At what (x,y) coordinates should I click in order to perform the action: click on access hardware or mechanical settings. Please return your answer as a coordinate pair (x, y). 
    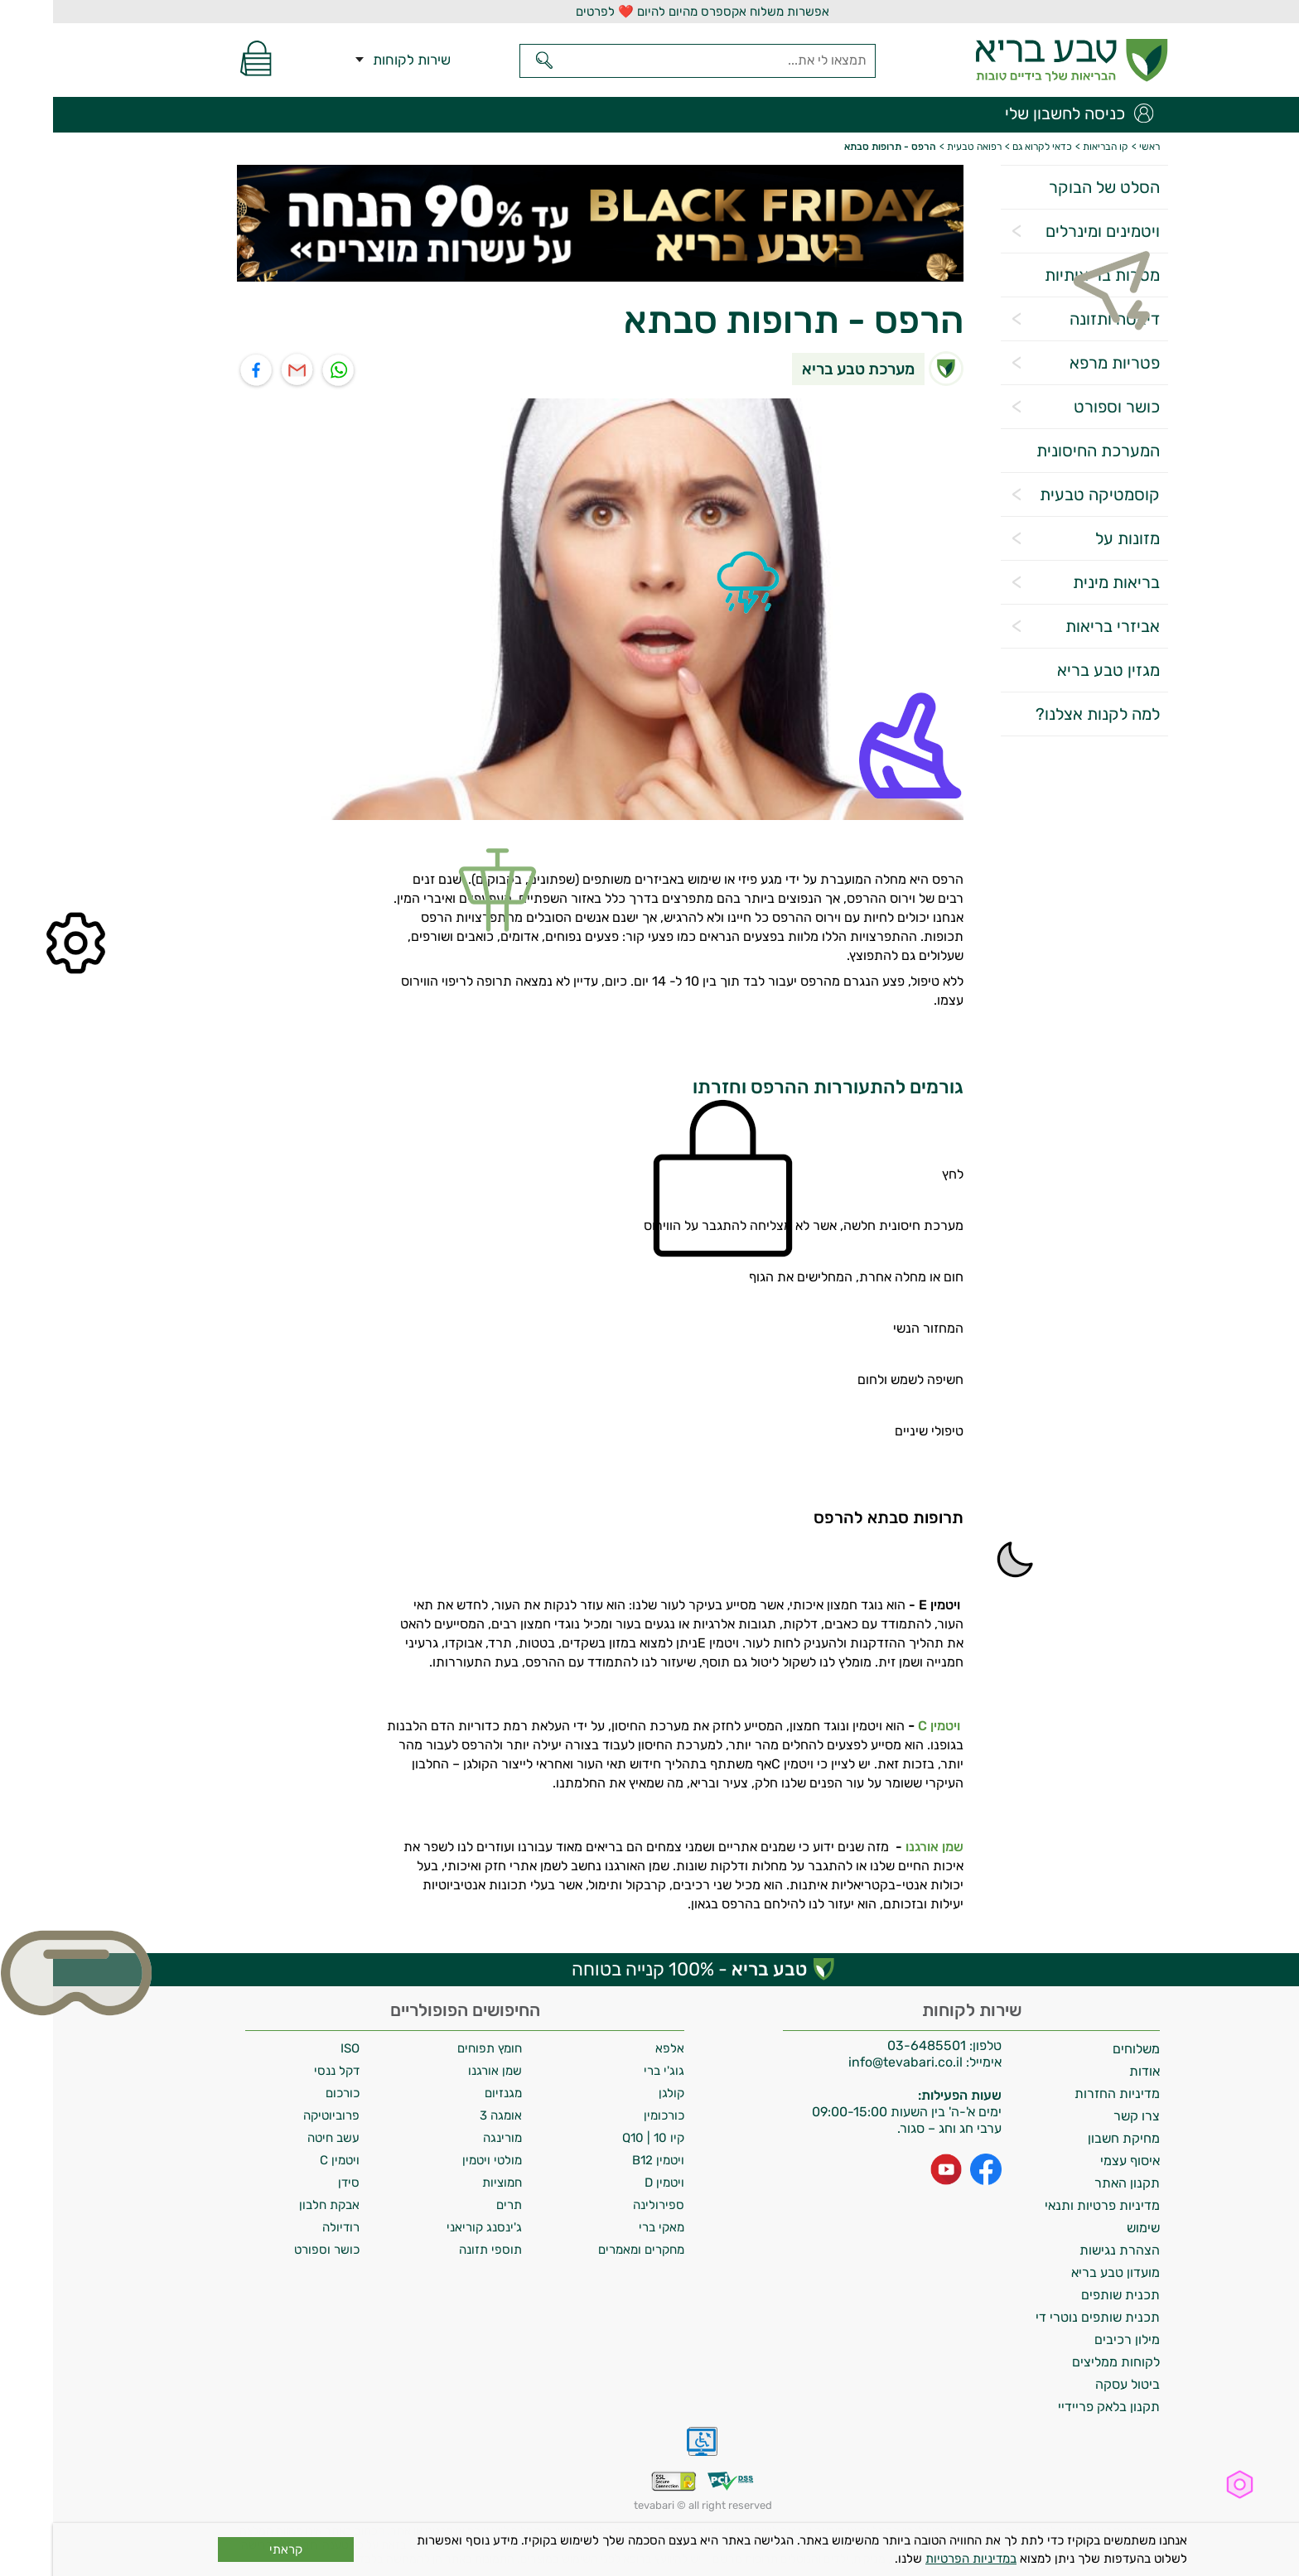
    Looking at the image, I should click on (1239, 2484).